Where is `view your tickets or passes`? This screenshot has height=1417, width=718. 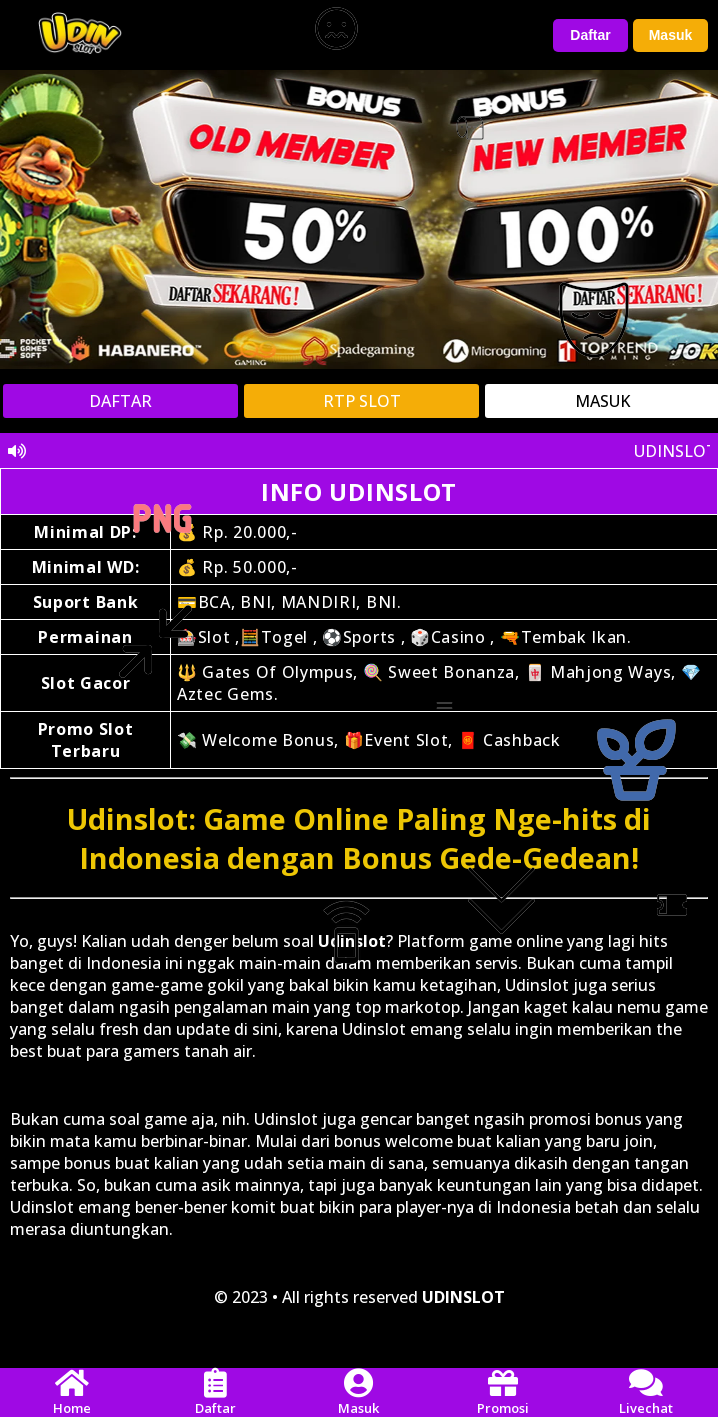 view your tickets or passes is located at coordinates (672, 905).